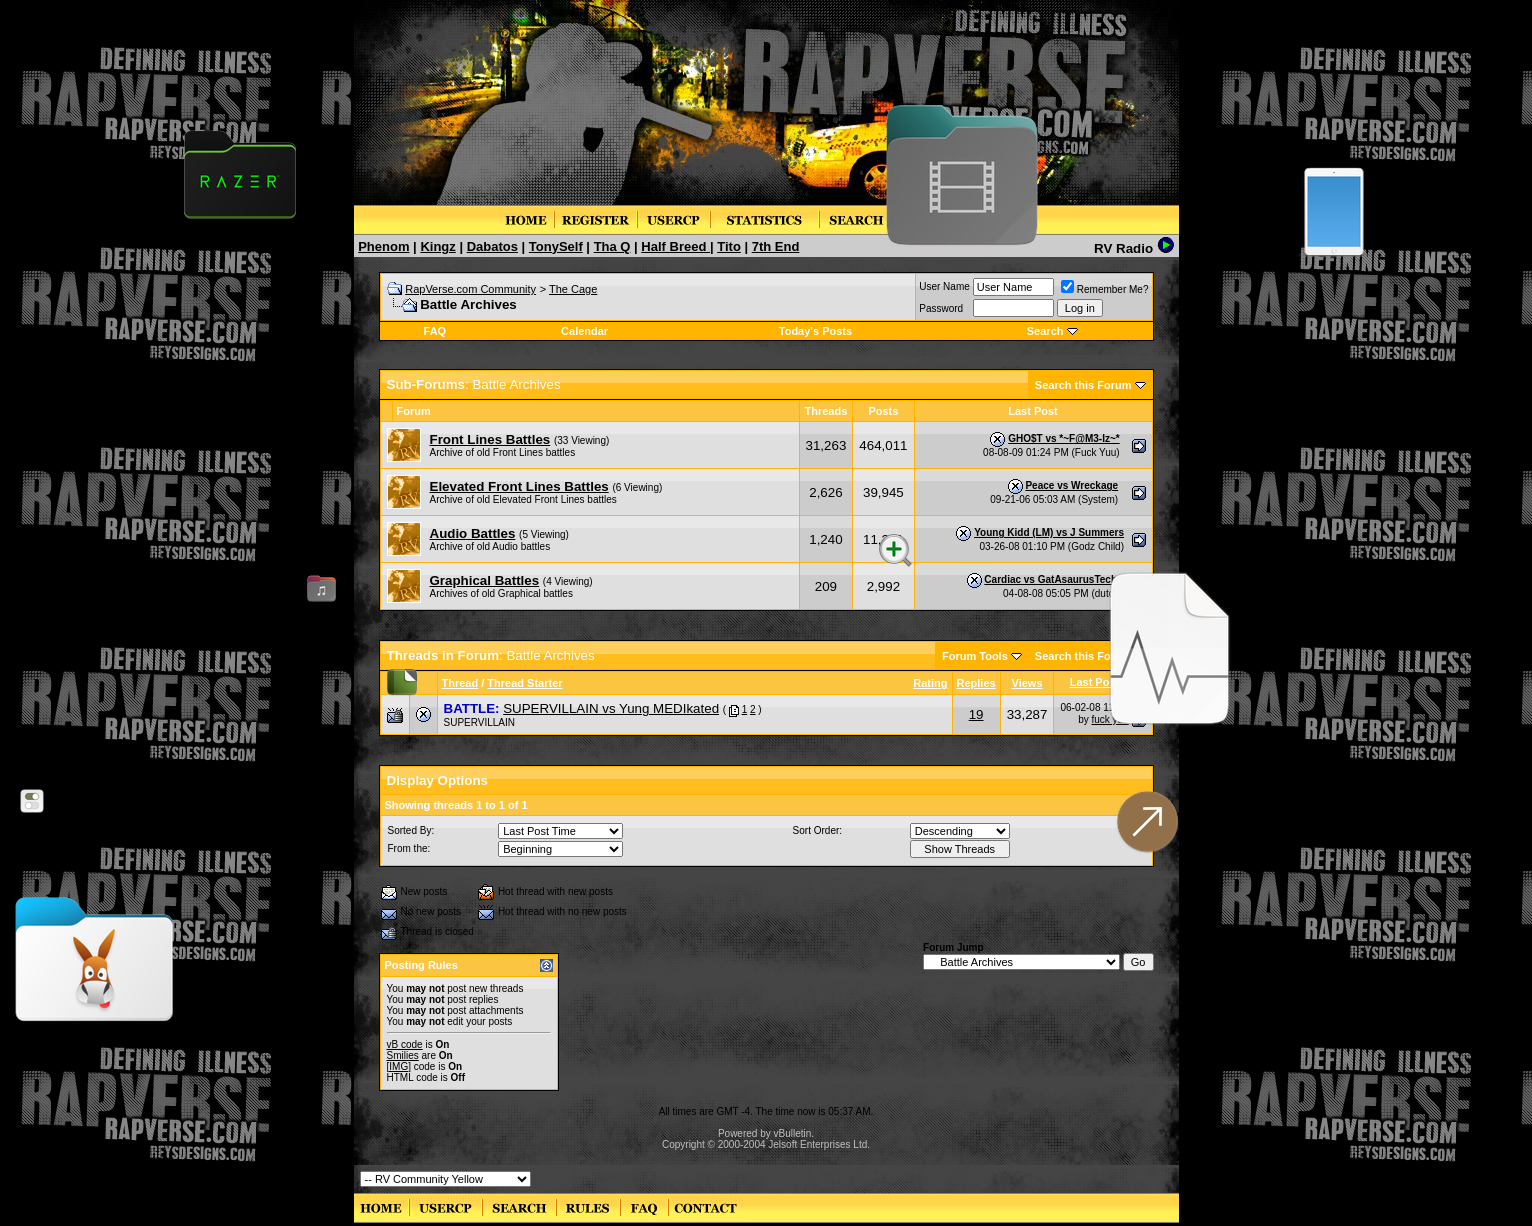 The image size is (1532, 1226). What do you see at coordinates (32, 801) in the screenshot?
I see `open gnome tweaks to customize desktop settings` at bounding box center [32, 801].